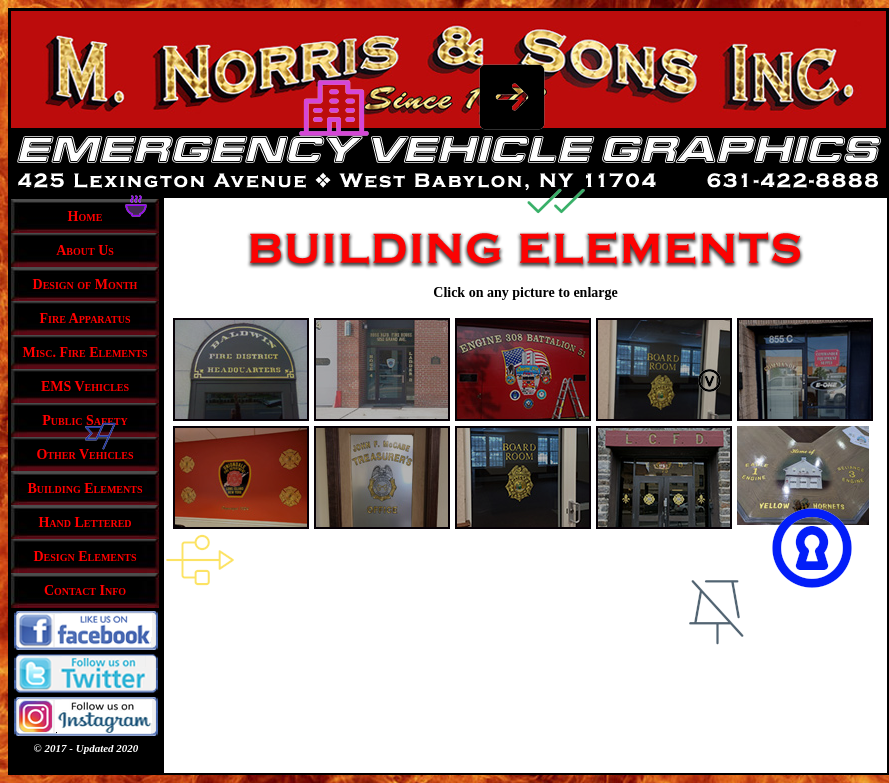  I want to click on unpin this item, so click(717, 608).